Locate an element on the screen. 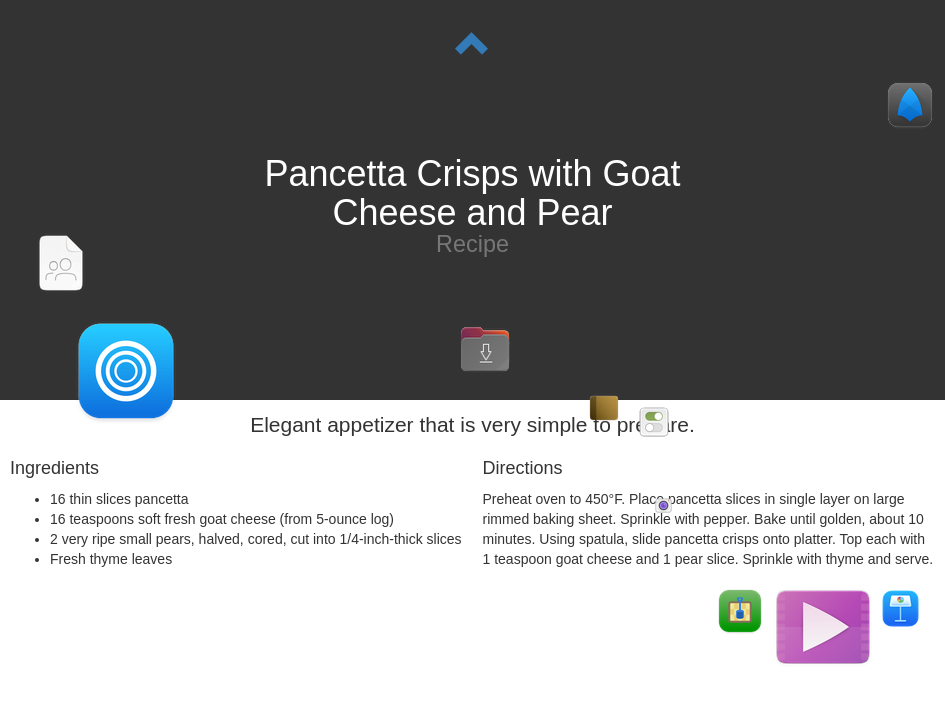 This screenshot has height=720, width=945. open zen browser (twilight variant) is located at coordinates (126, 371).